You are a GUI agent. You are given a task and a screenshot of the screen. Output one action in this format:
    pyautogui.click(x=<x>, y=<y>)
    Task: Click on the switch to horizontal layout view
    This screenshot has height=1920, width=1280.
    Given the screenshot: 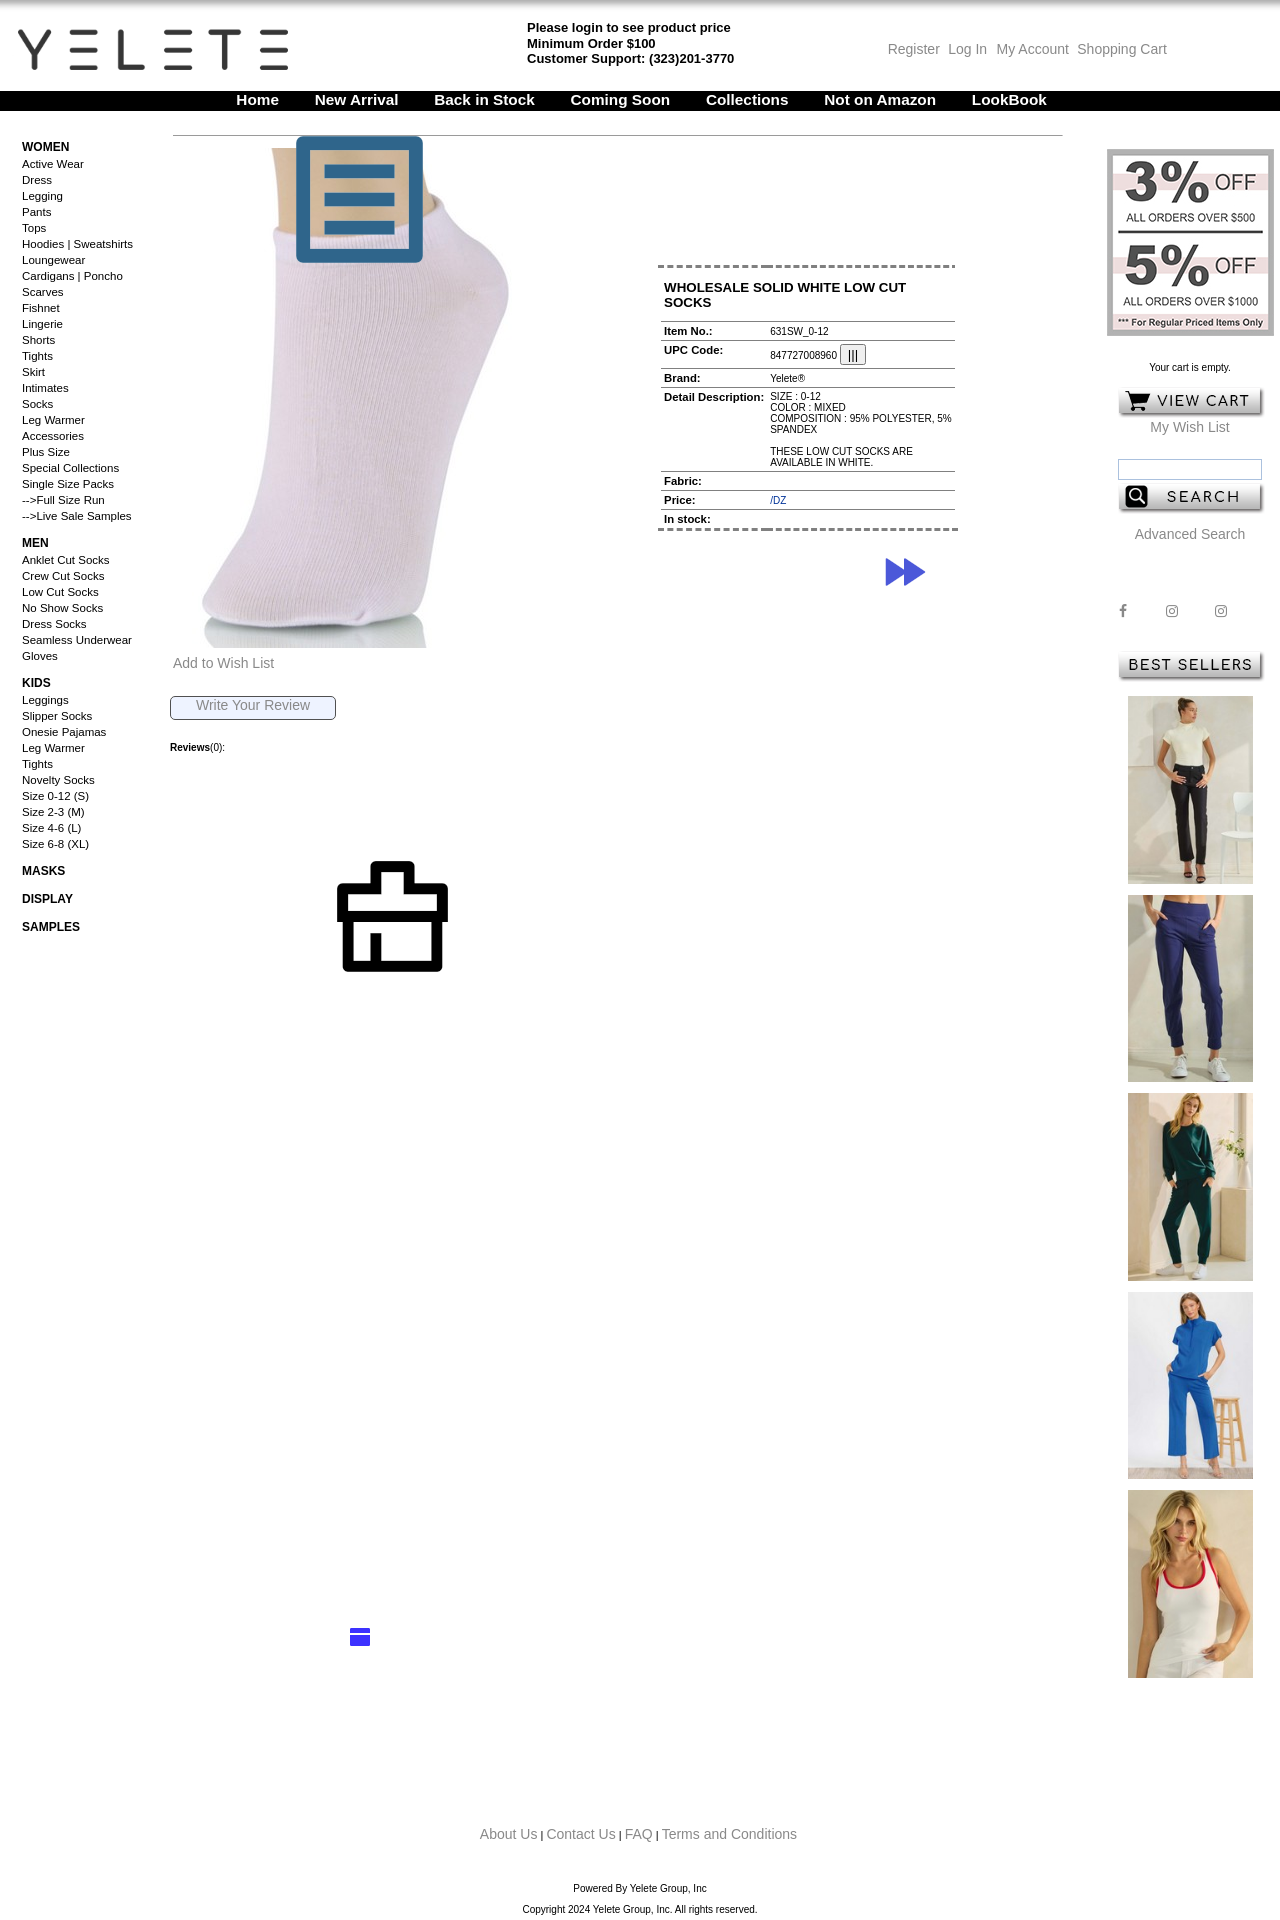 What is the action you would take?
    pyautogui.click(x=359, y=199)
    